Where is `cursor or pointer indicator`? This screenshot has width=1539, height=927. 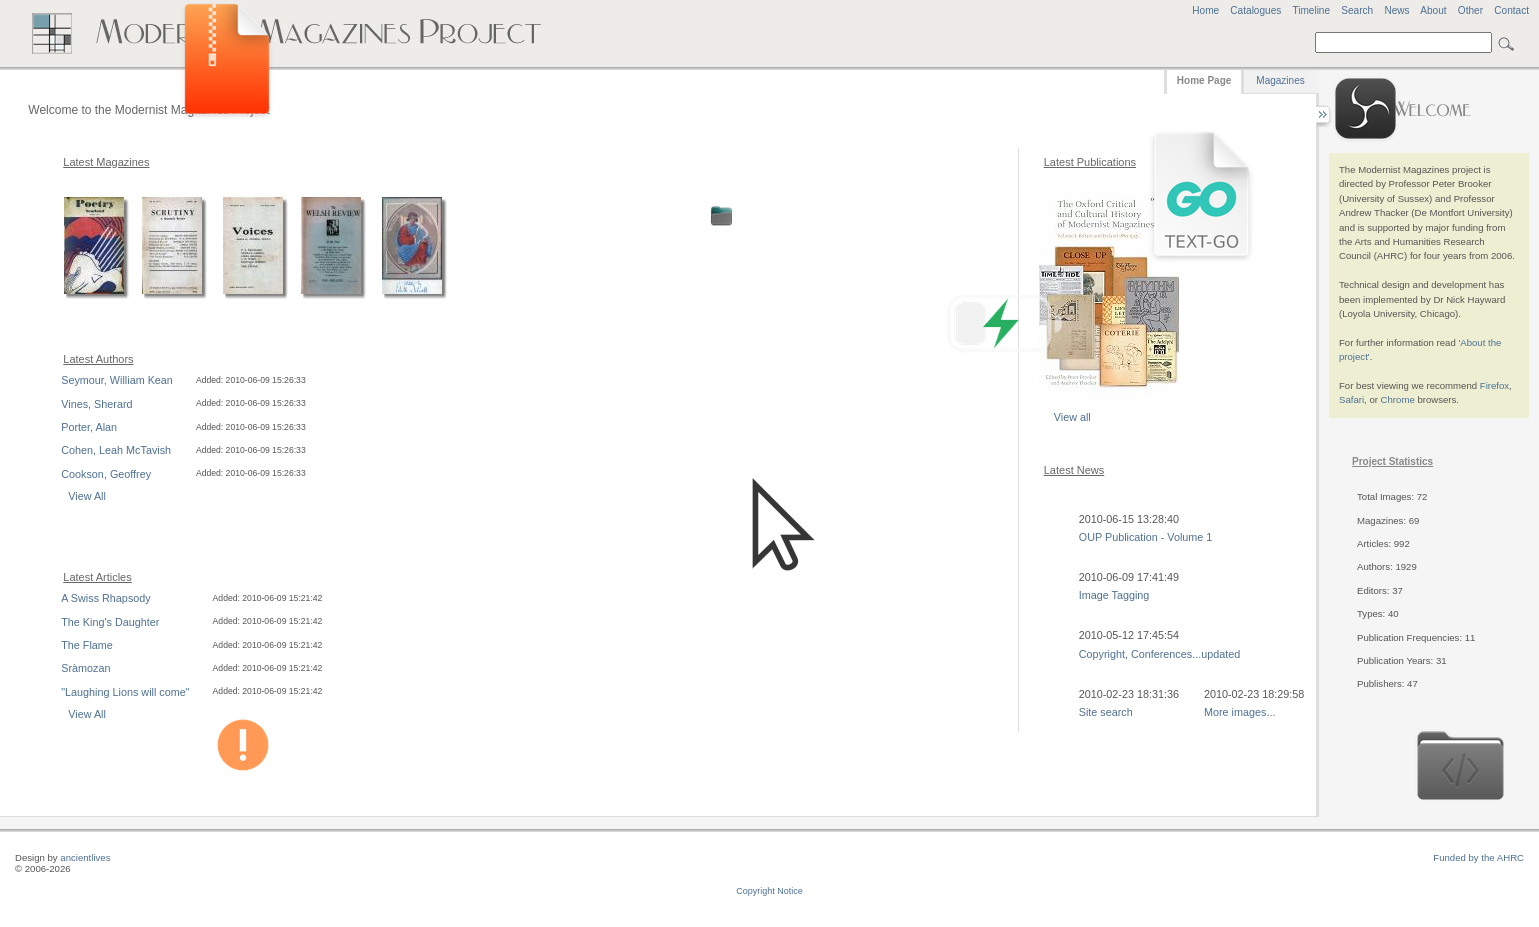 cursor or pointer indicator is located at coordinates (784, 524).